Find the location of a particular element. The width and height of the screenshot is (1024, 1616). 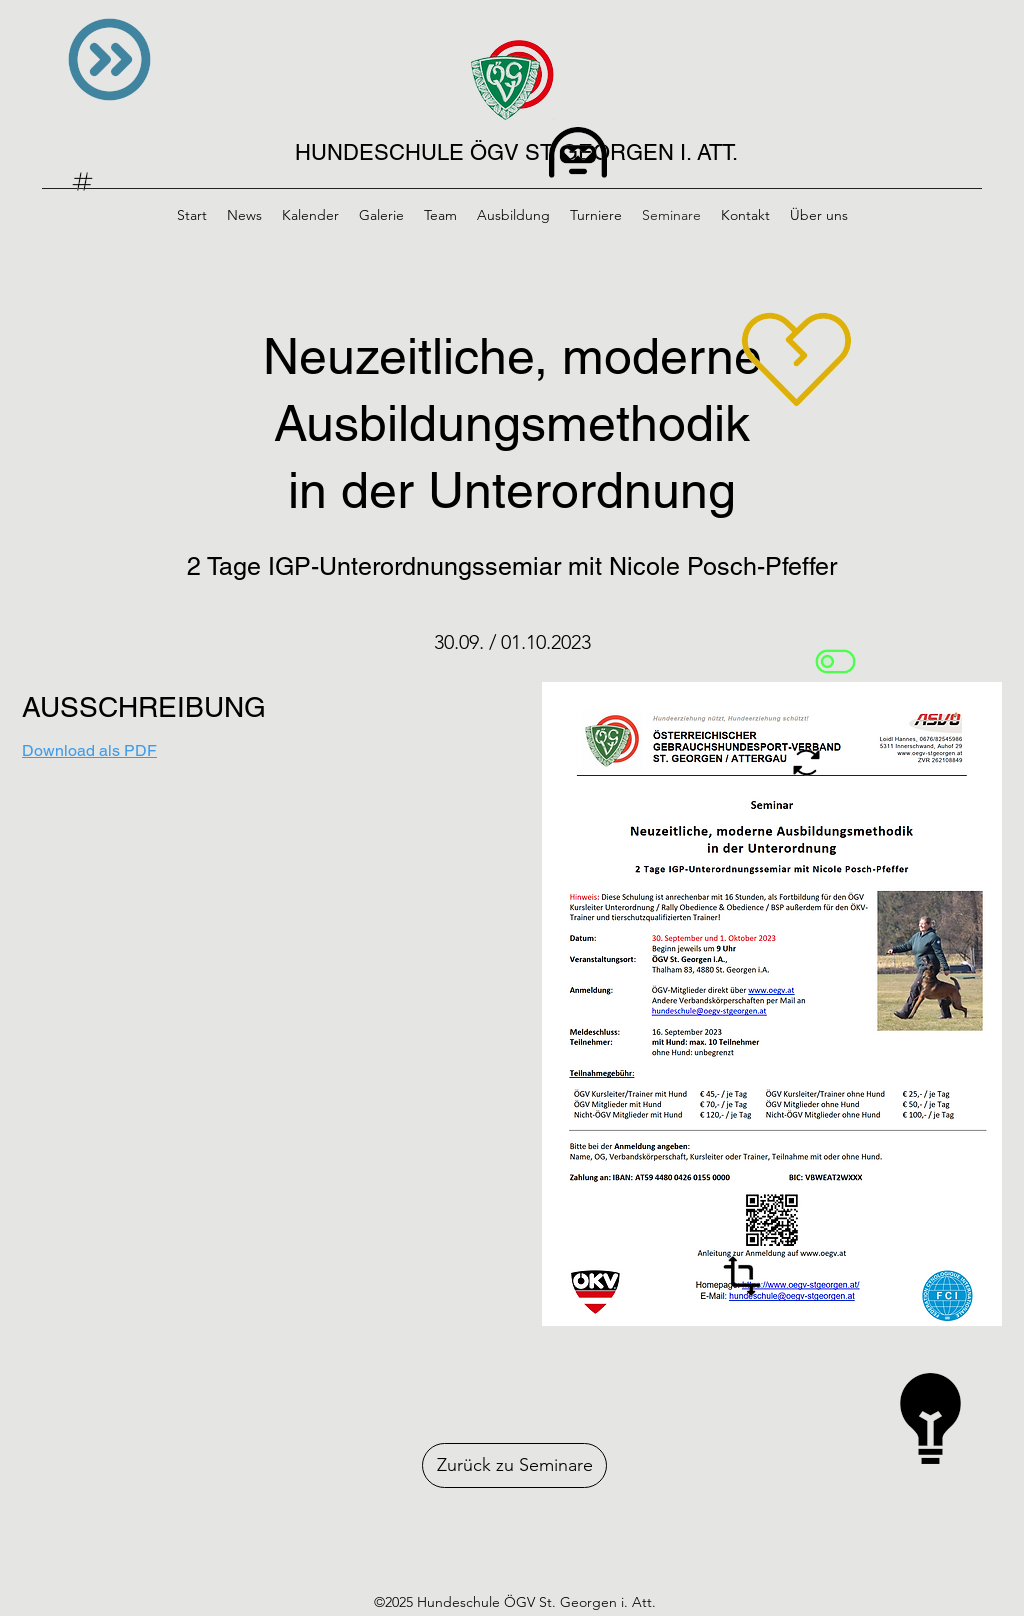

access GitHub's Hubot automation bot is located at coordinates (578, 156).